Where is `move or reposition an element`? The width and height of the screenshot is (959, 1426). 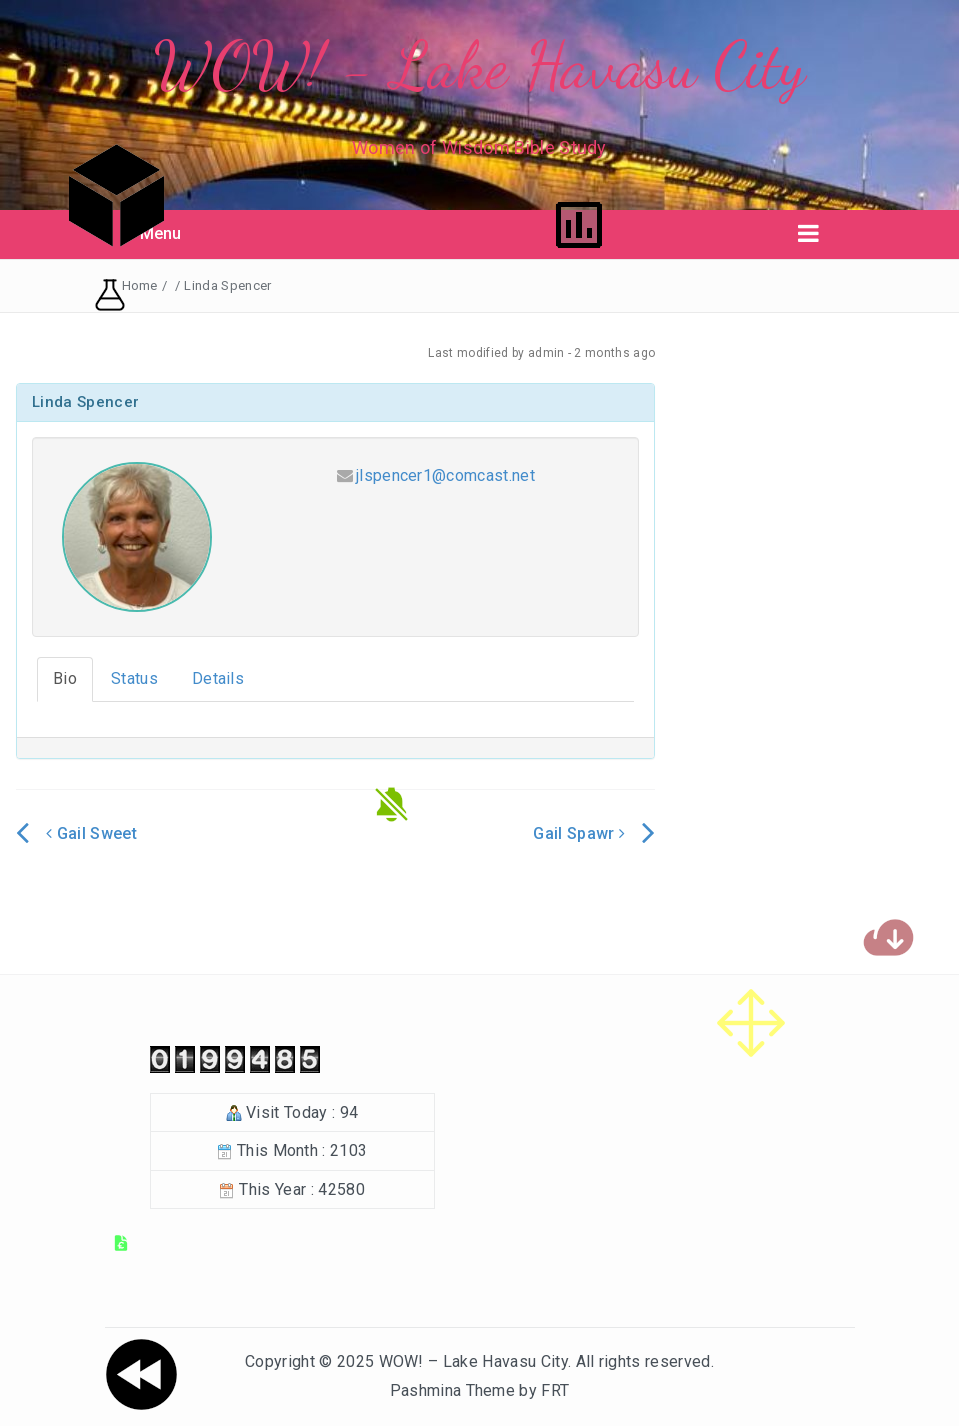 move or reposition an element is located at coordinates (751, 1023).